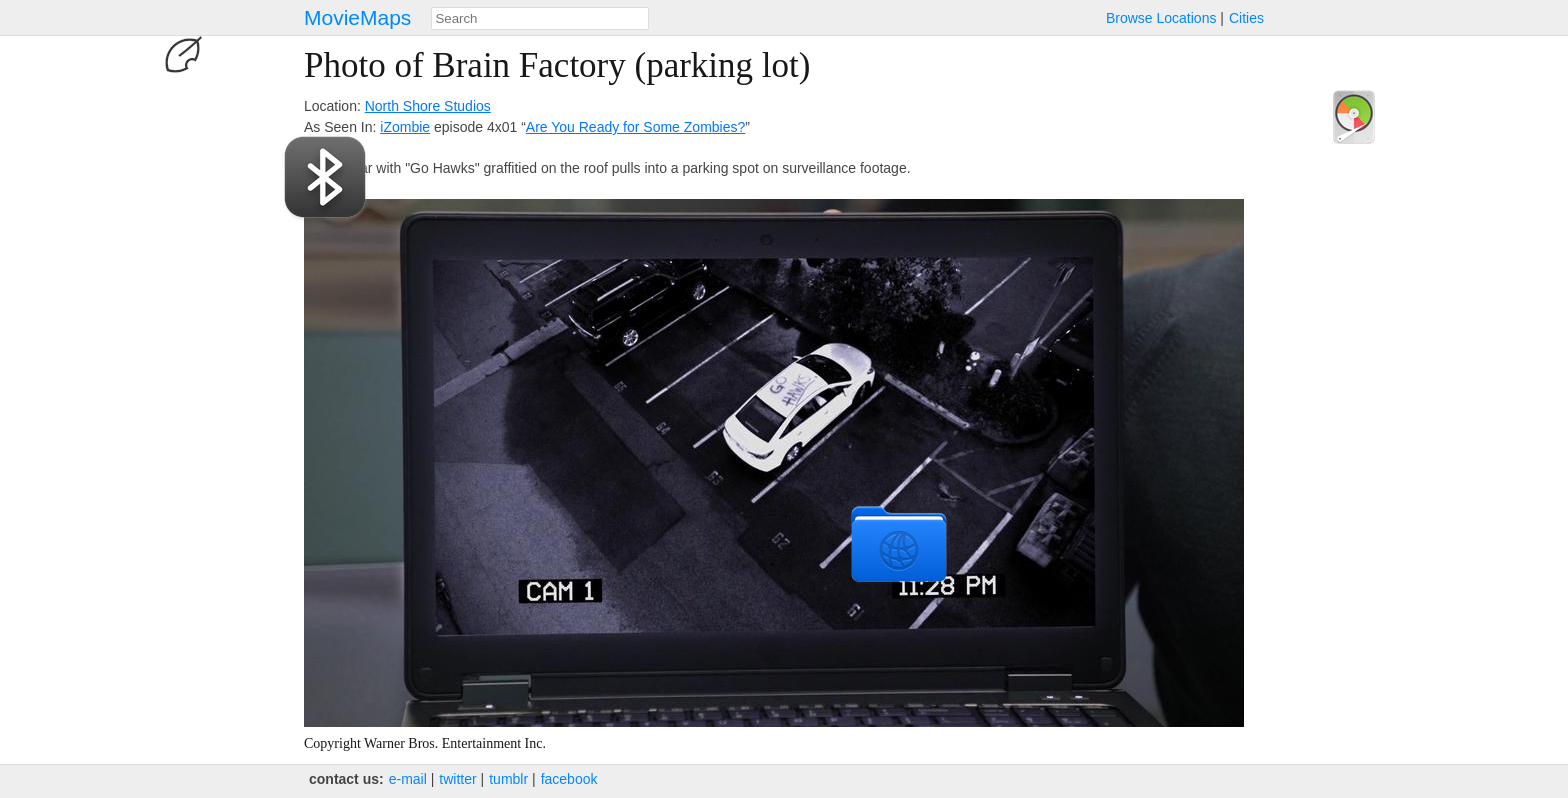  Describe the element at coordinates (1354, 117) in the screenshot. I see `open gparted disk partition manager` at that location.